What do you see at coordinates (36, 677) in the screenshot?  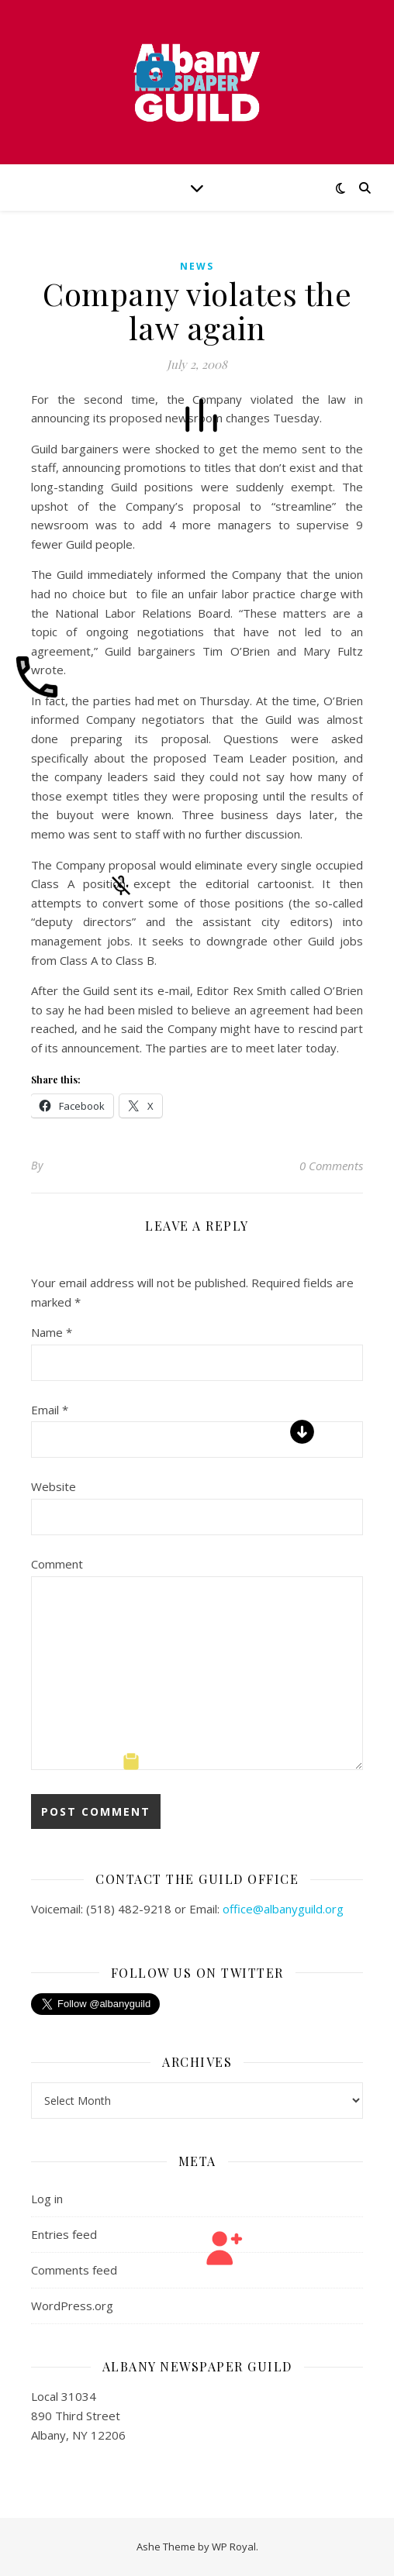 I see `make a phone call` at bounding box center [36, 677].